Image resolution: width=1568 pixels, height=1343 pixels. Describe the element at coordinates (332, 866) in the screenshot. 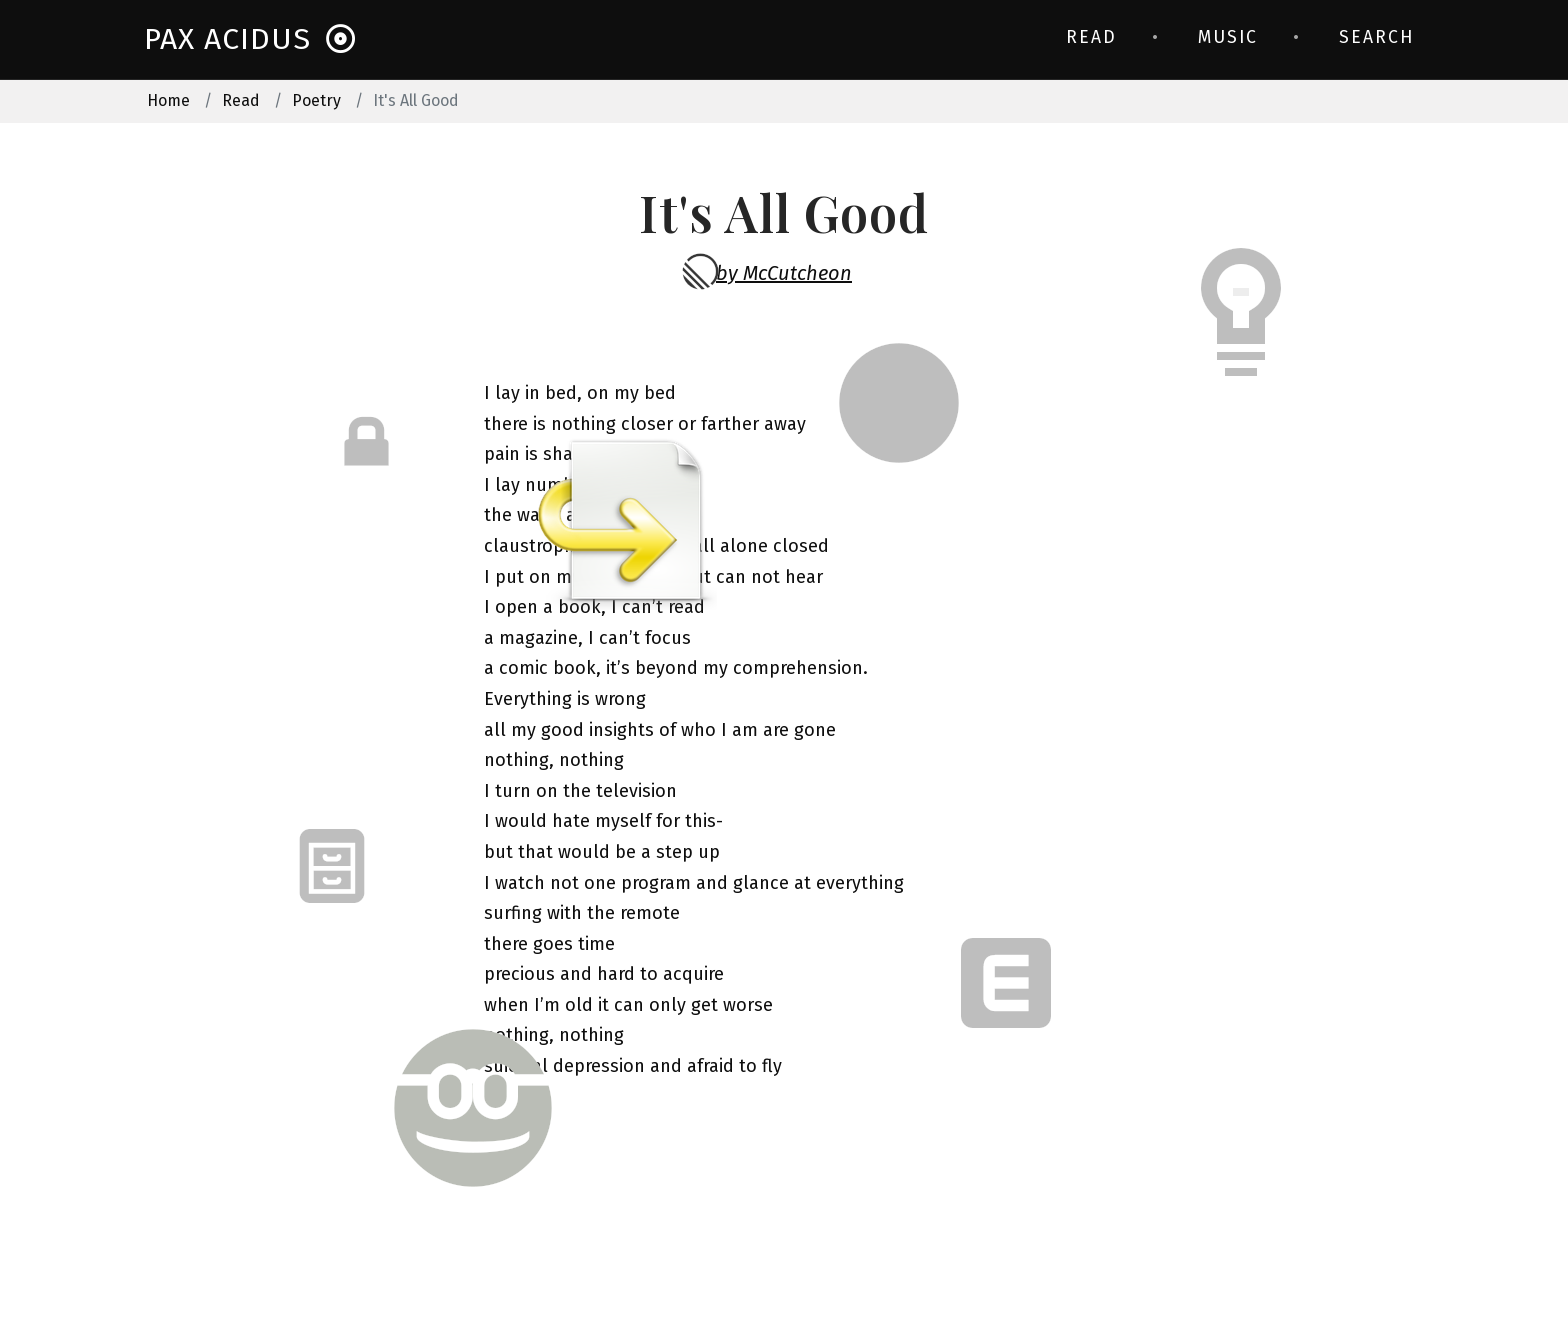

I see `open the file manager application` at that location.